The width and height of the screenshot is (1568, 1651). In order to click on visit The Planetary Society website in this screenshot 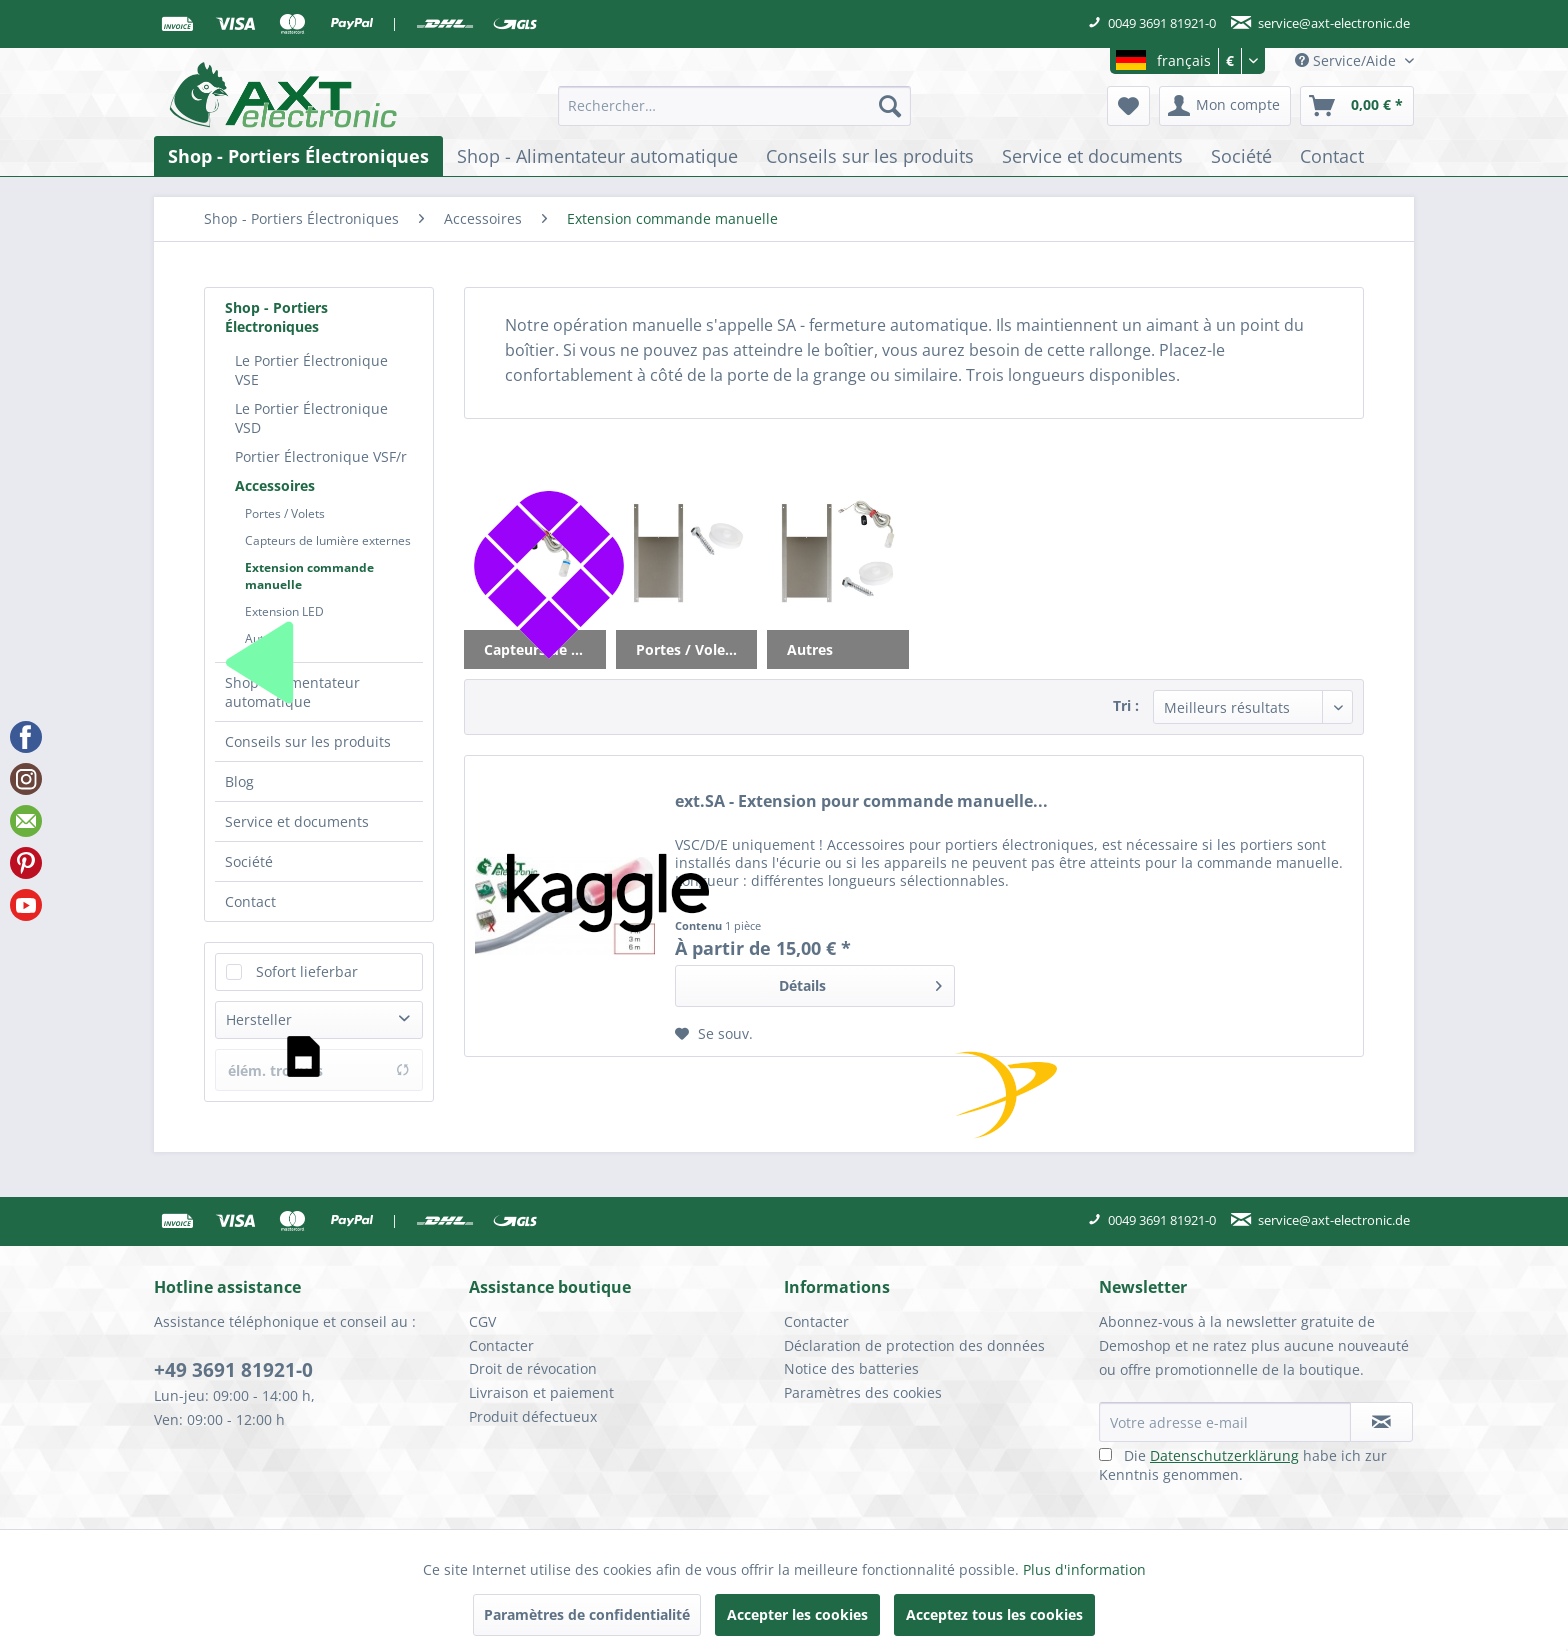, I will do `click(1006, 1095)`.